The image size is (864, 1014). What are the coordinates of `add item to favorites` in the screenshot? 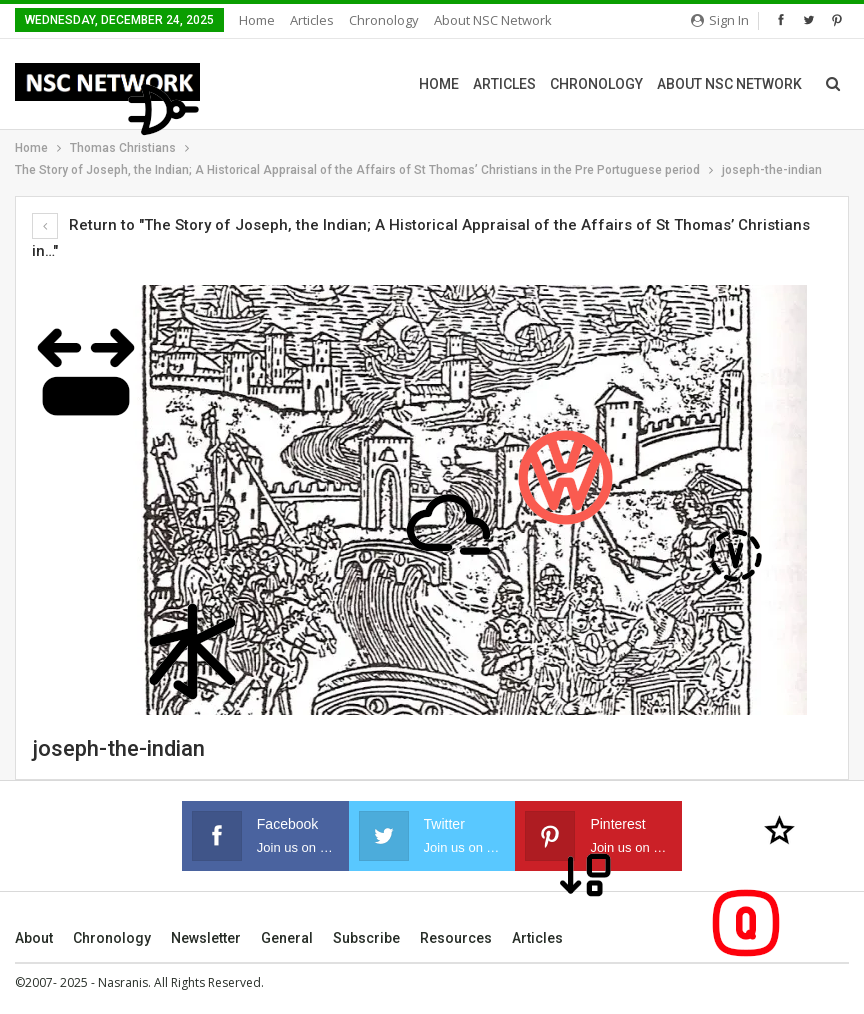 It's located at (779, 830).